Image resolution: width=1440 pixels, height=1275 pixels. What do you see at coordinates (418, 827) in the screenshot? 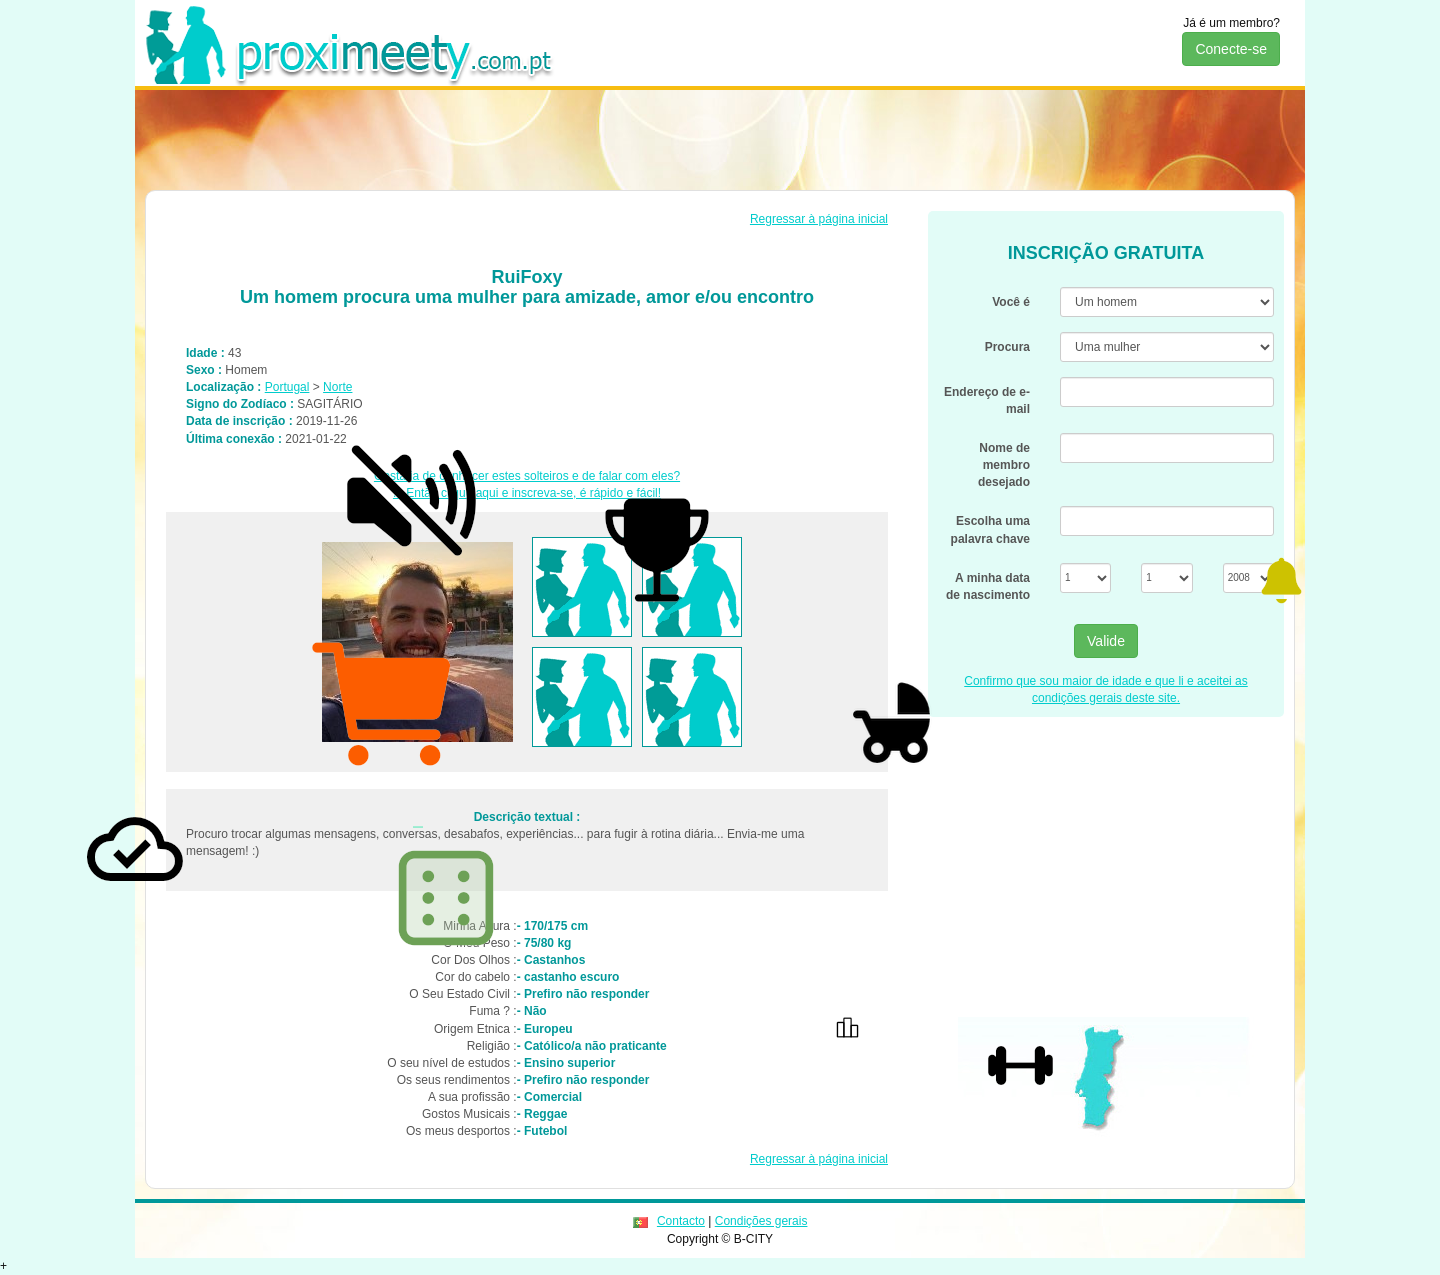
I see `remove an item from a list` at bounding box center [418, 827].